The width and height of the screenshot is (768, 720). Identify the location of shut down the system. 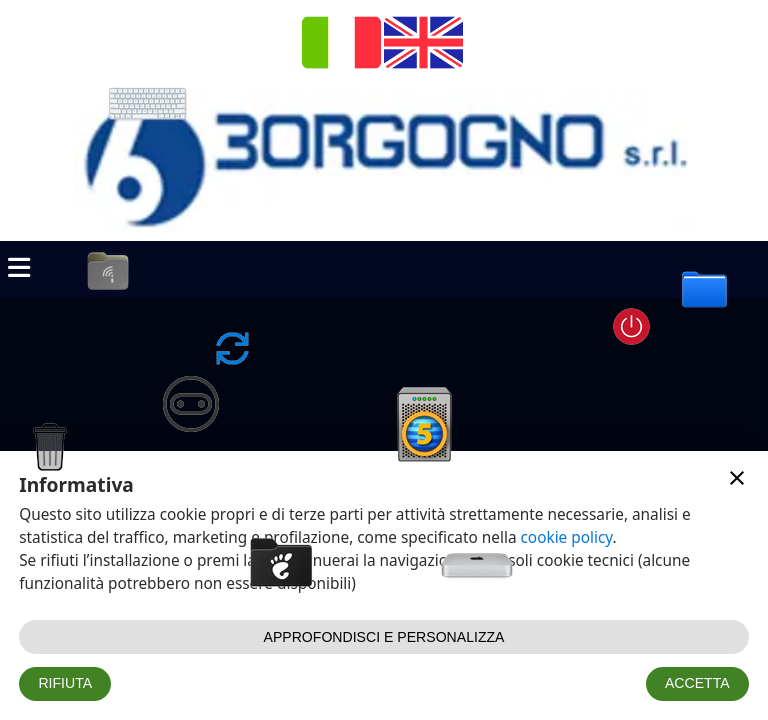
(631, 326).